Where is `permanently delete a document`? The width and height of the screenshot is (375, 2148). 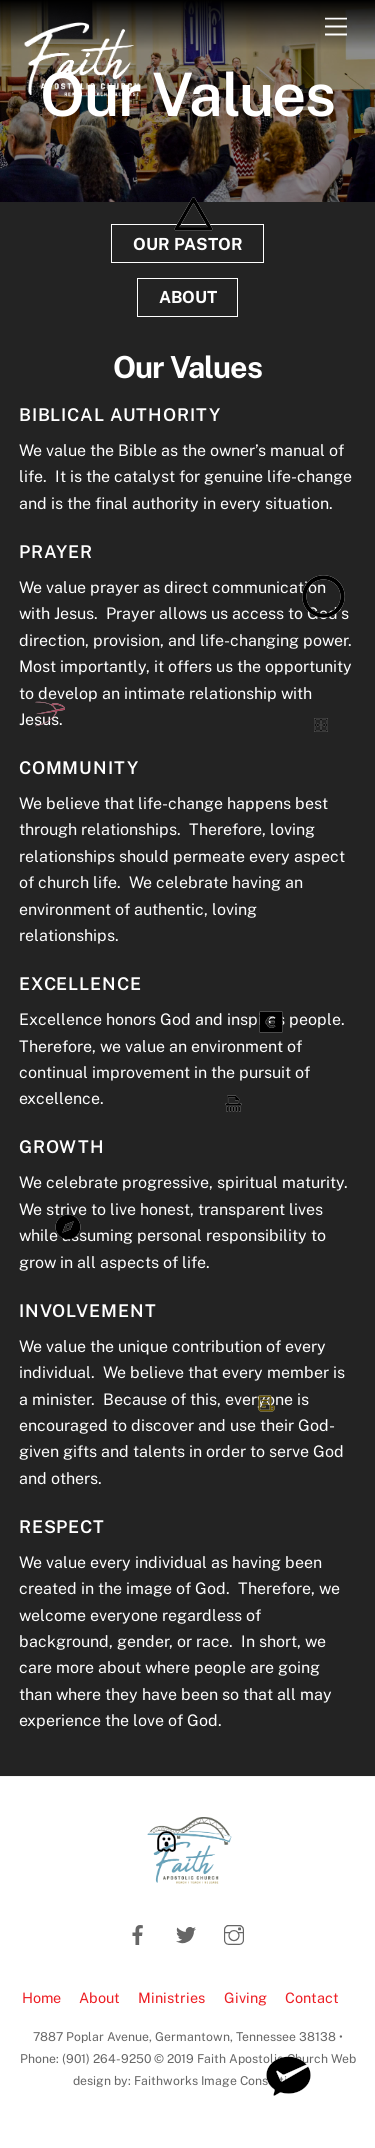
permanently delete a document is located at coordinates (233, 1103).